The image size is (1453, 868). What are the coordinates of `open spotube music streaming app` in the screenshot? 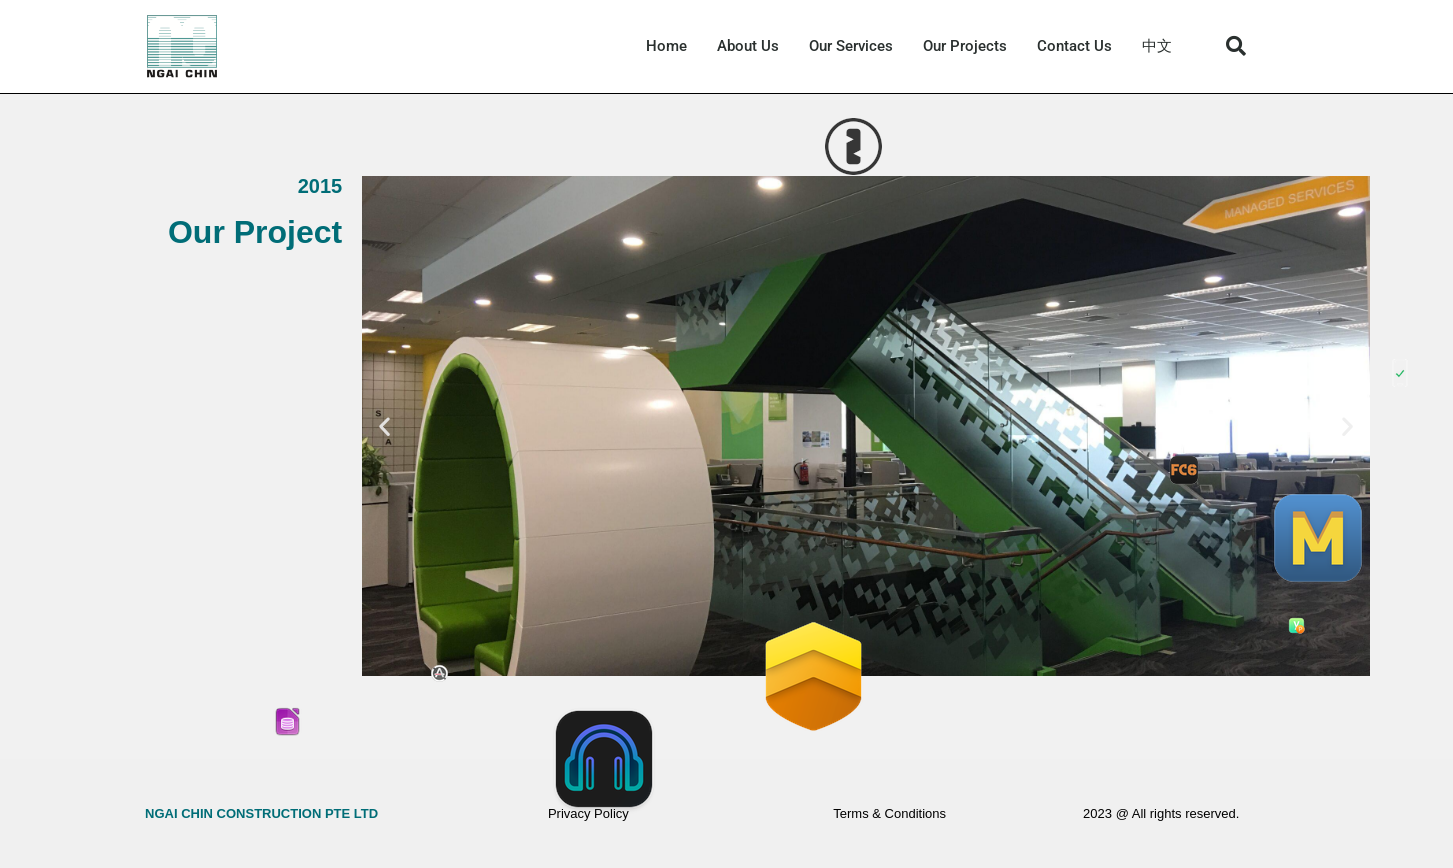 It's located at (604, 759).